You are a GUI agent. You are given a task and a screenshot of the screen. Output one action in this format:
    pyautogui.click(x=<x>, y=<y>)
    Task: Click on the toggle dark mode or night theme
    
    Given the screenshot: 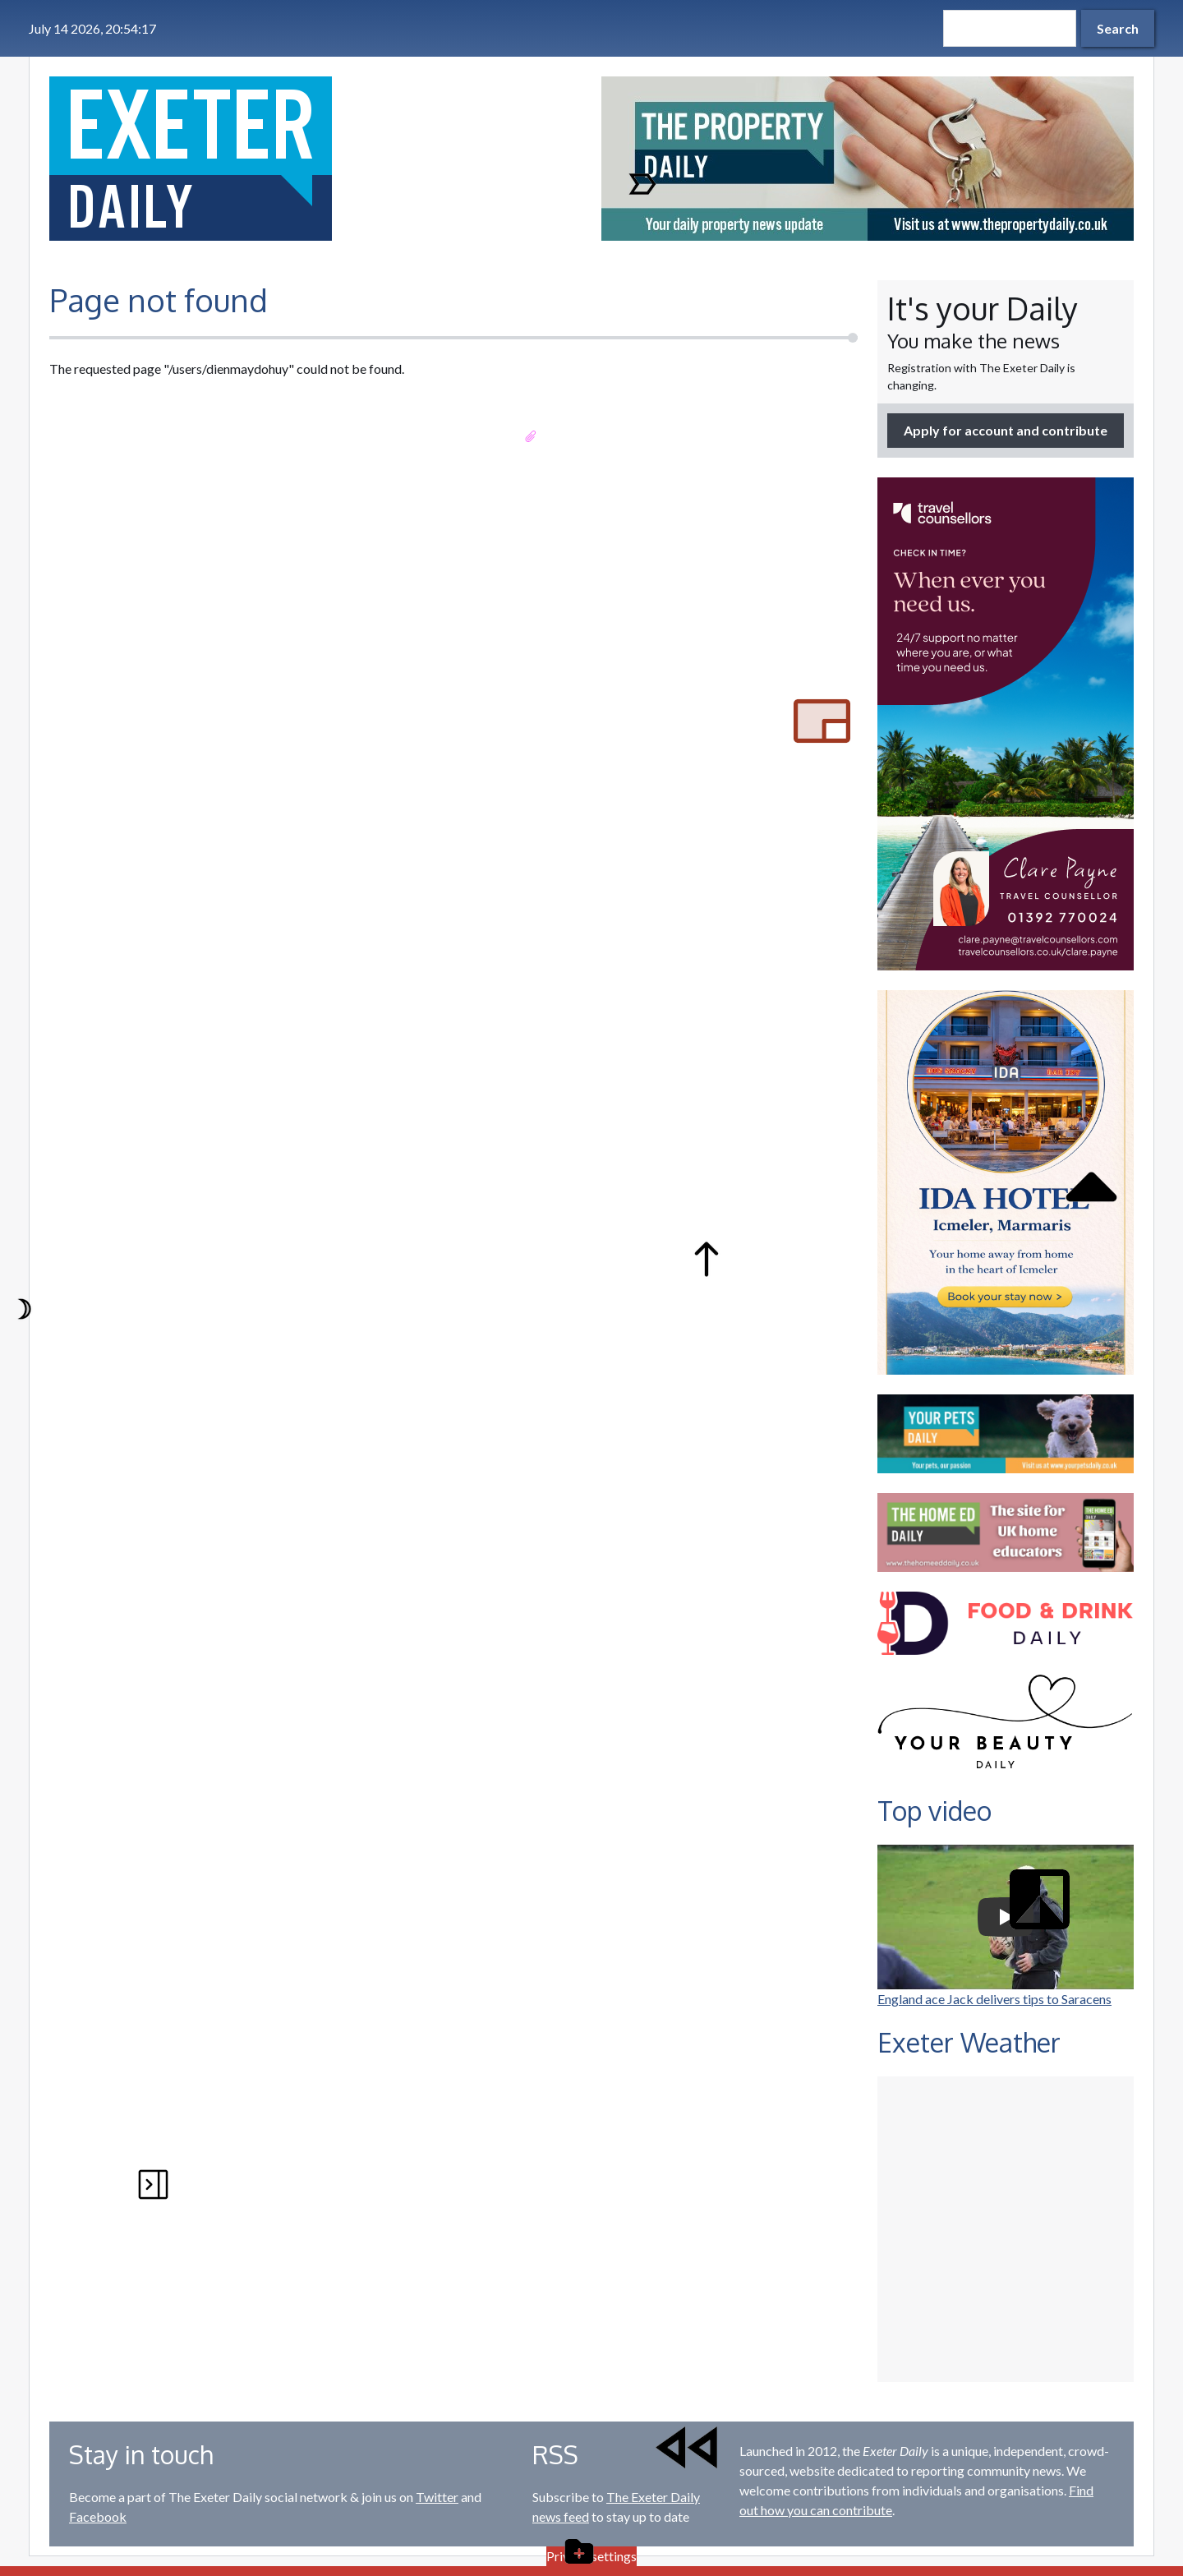 What is the action you would take?
    pyautogui.click(x=24, y=1309)
    